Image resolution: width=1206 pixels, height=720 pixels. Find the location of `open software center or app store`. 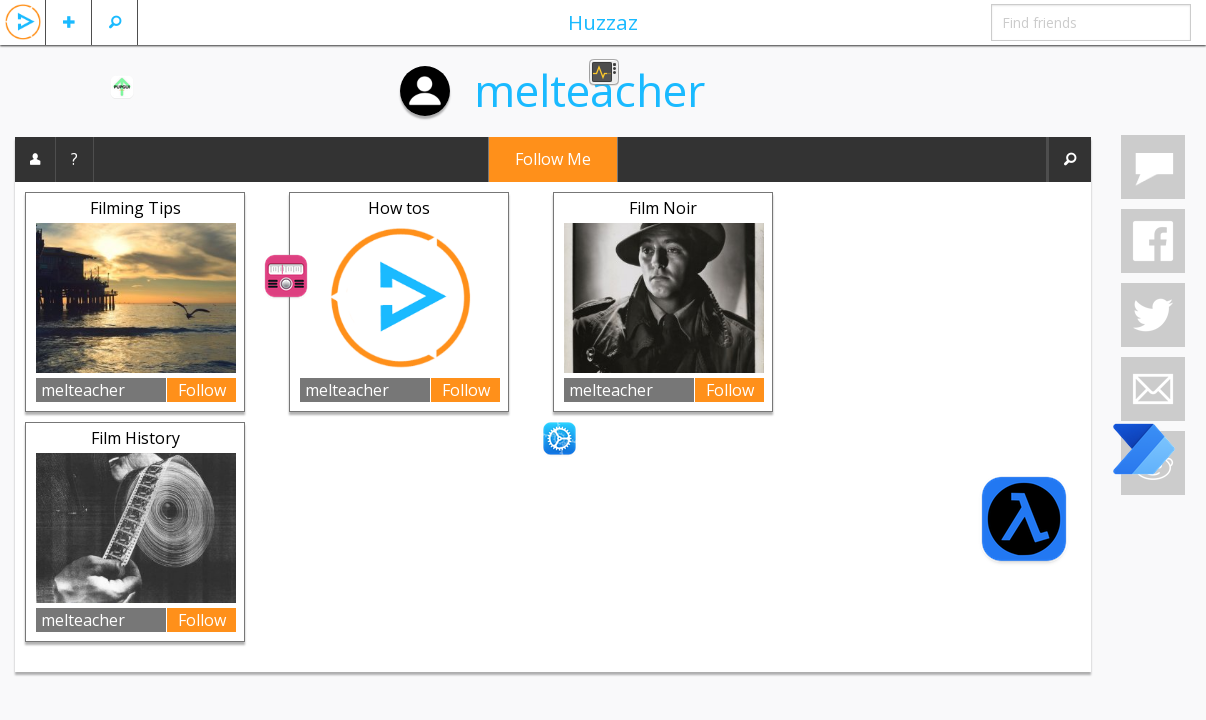

open software center or app store is located at coordinates (559, 438).